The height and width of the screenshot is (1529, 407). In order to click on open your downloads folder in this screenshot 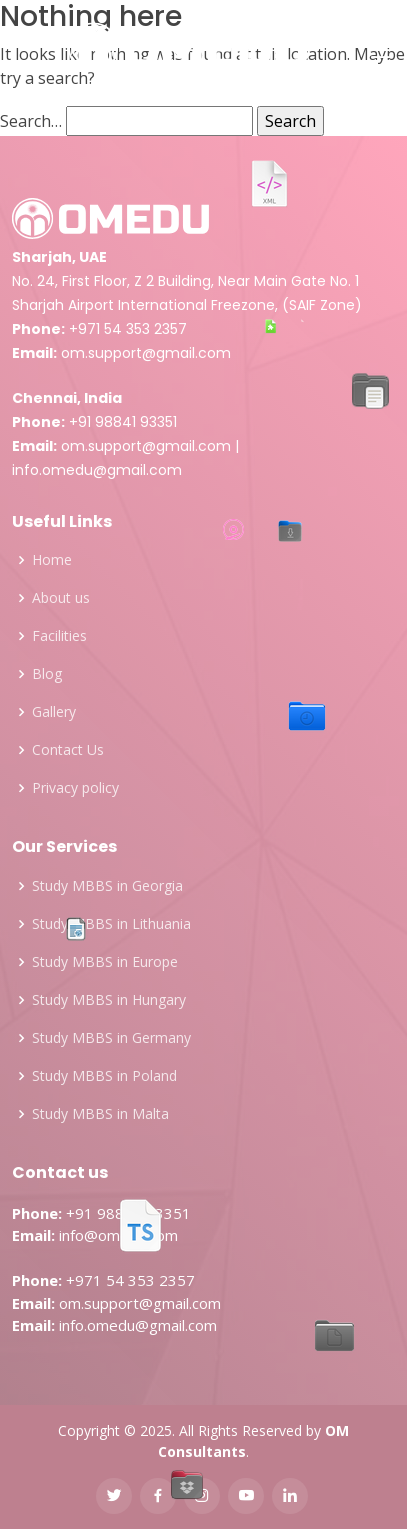, I will do `click(290, 531)`.